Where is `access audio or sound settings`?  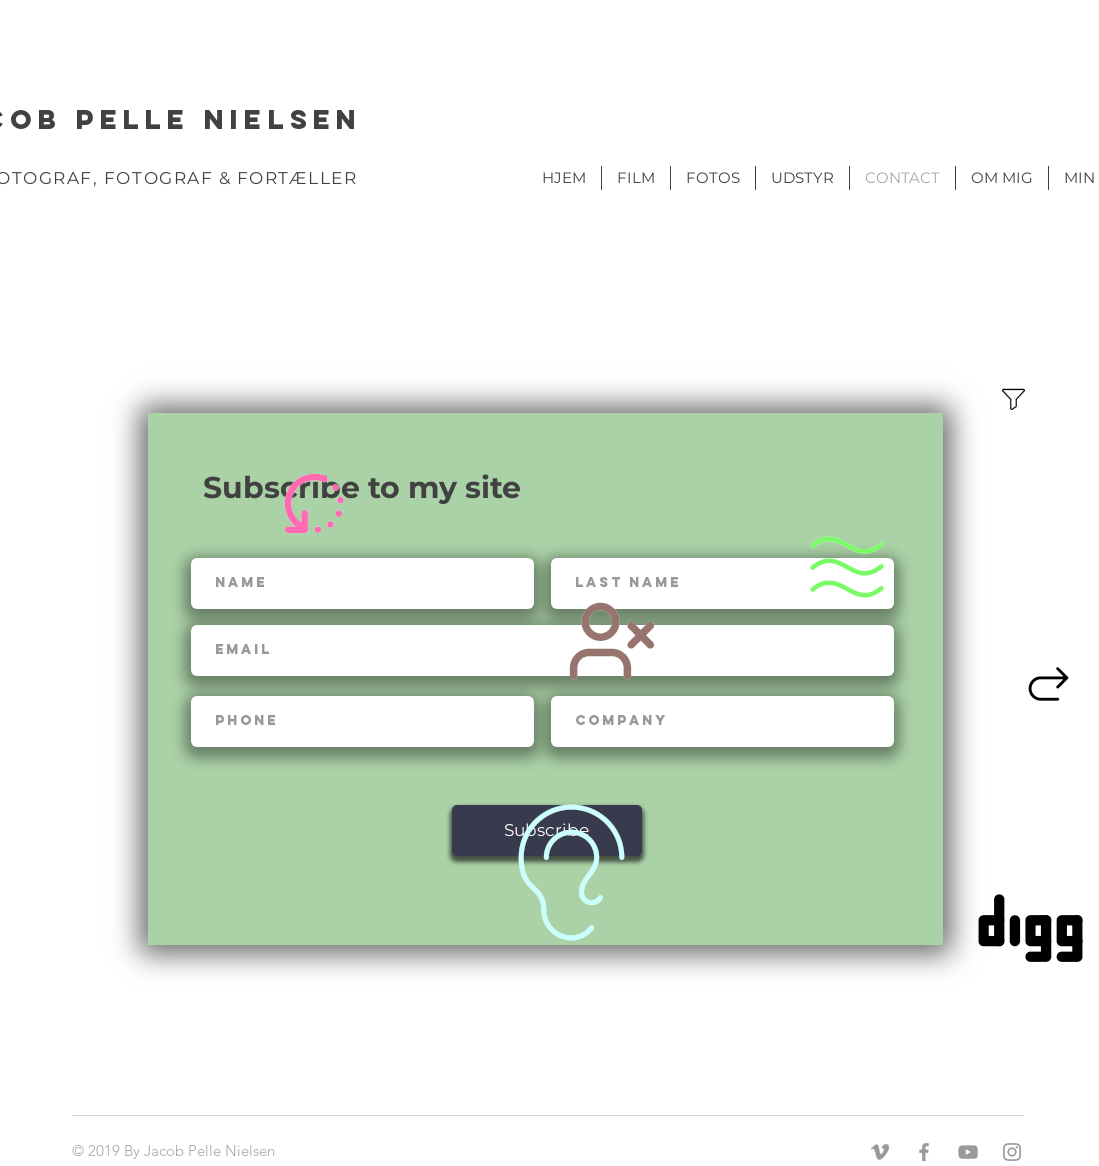 access audio or sound settings is located at coordinates (571, 872).